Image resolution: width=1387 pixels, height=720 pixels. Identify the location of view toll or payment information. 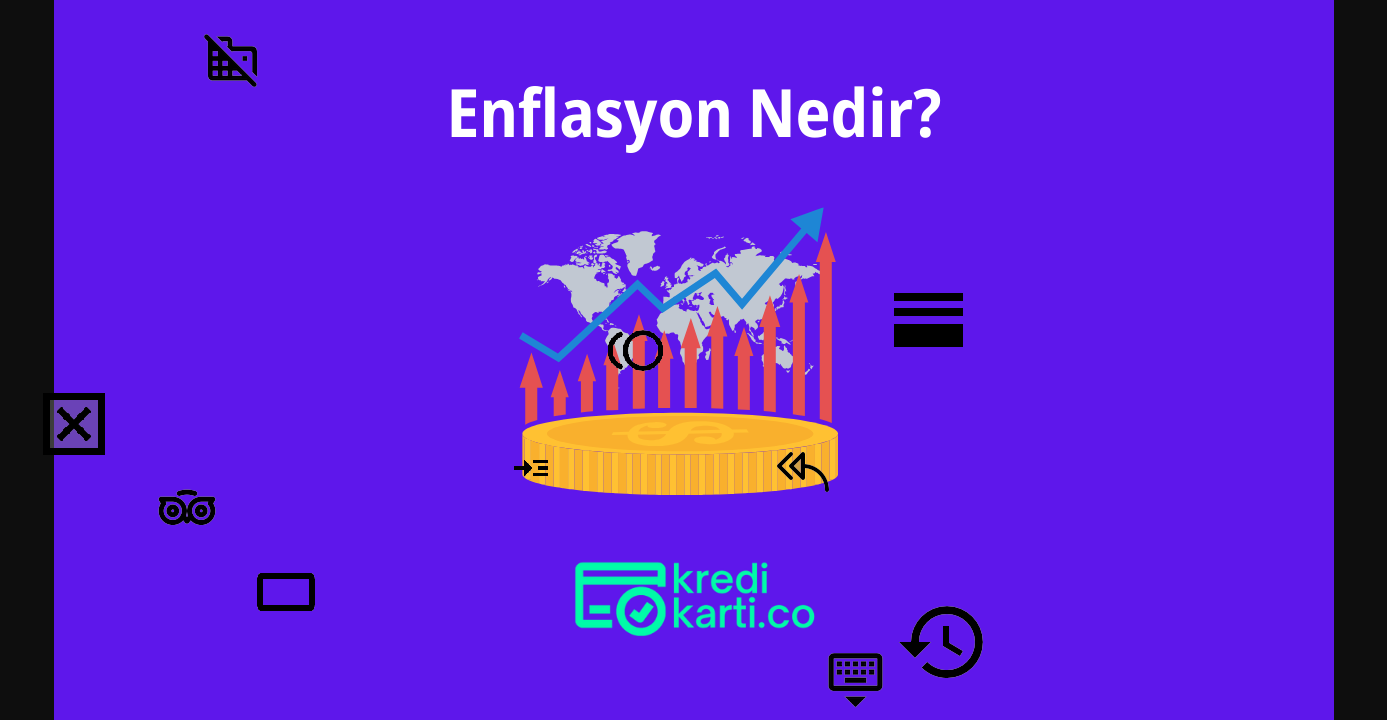
(635, 350).